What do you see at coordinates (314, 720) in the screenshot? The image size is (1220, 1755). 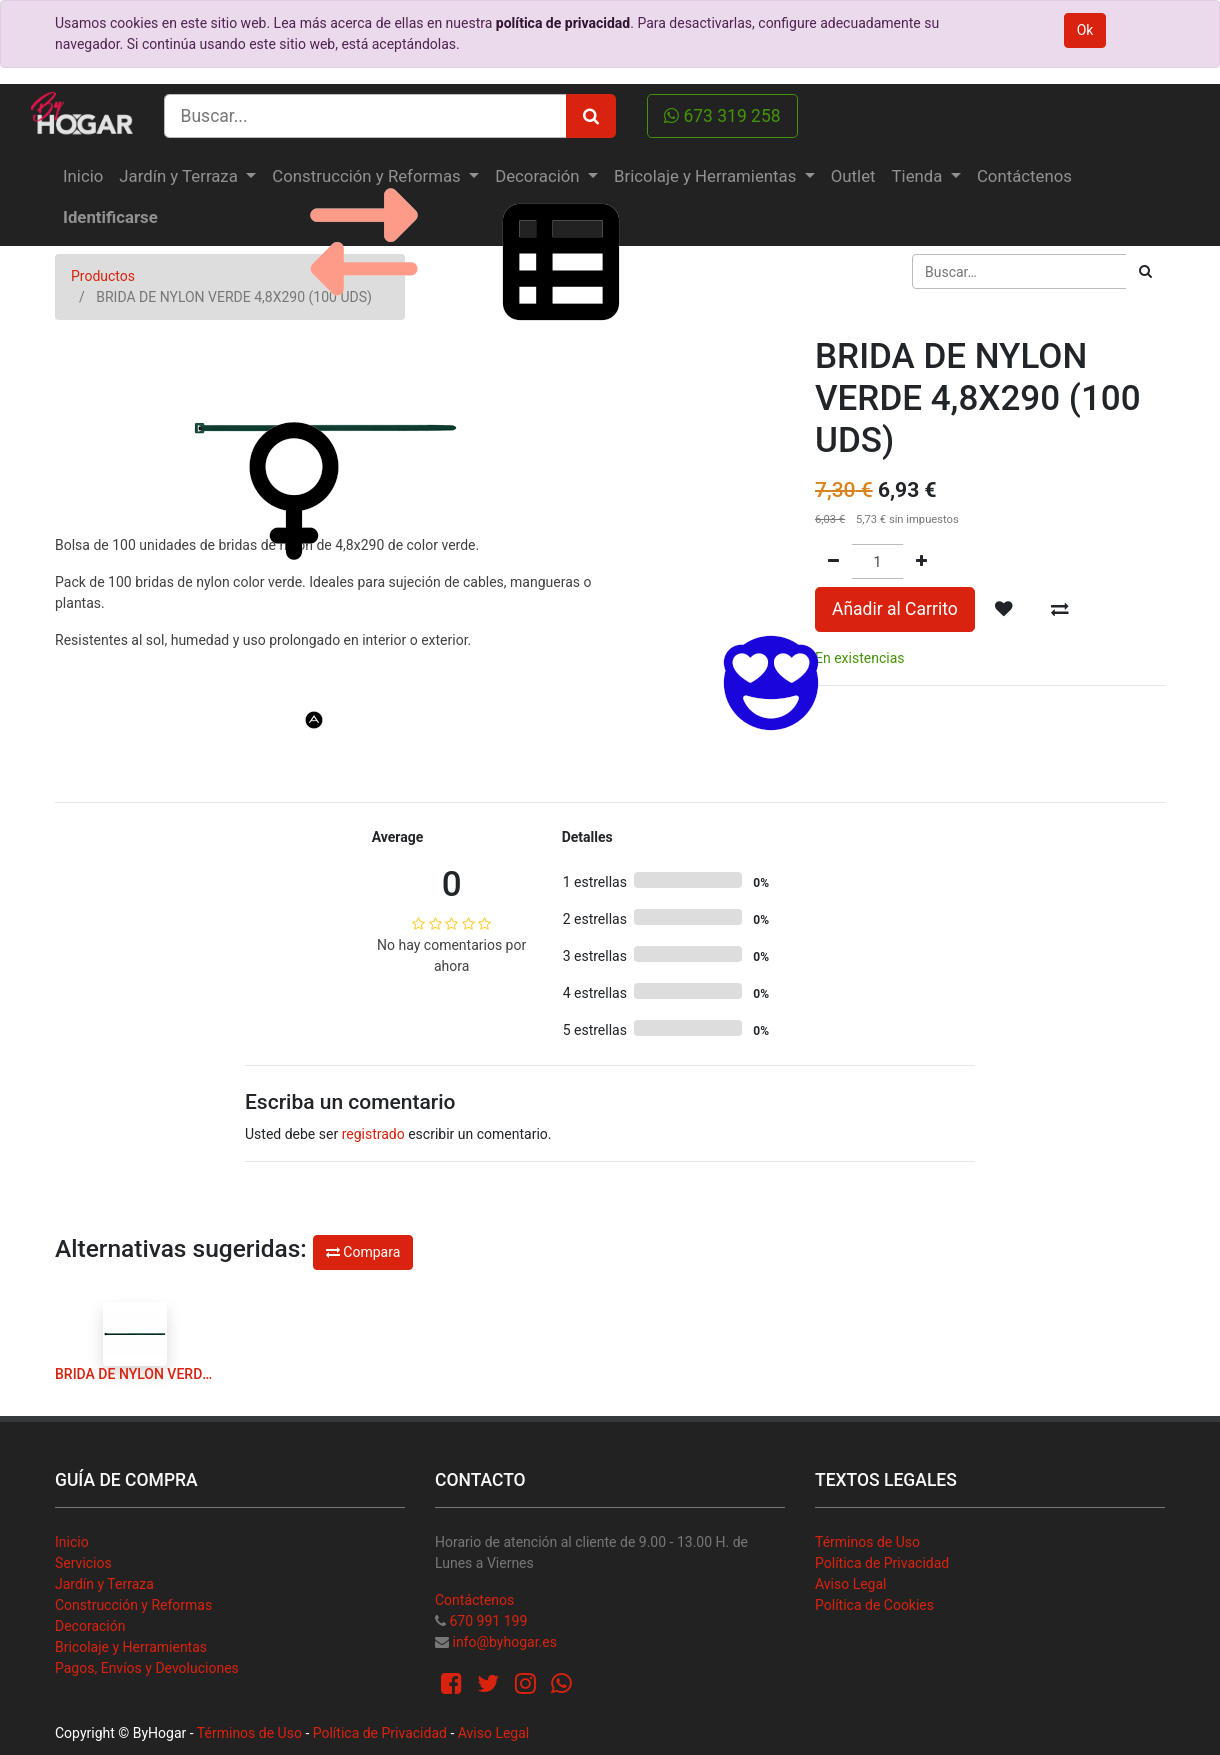 I see `app.net (adn) logo` at bounding box center [314, 720].